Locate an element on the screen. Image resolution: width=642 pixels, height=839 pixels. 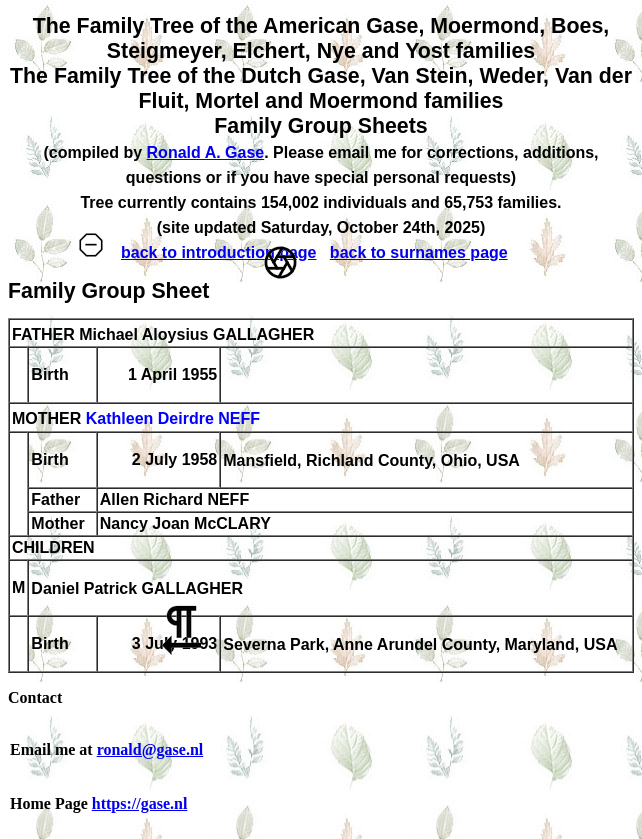
indicates blocked or restricted content is located at coordinates (91, 245).